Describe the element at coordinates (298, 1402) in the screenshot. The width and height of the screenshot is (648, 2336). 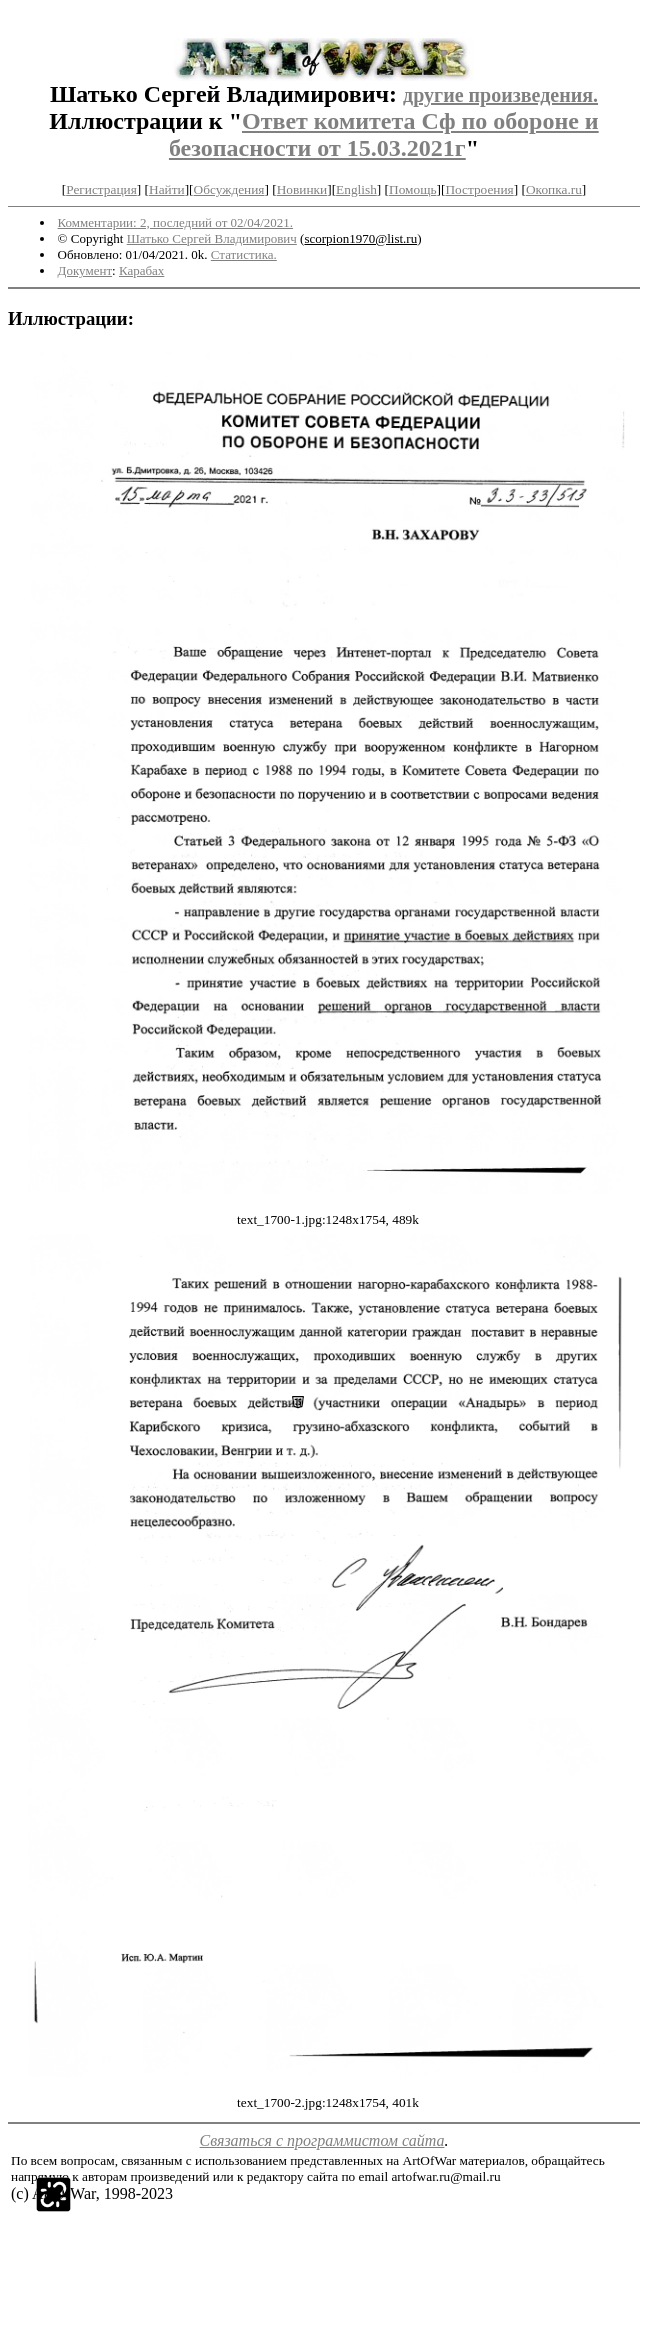
I see `indicates javascript code or file type` at that location.